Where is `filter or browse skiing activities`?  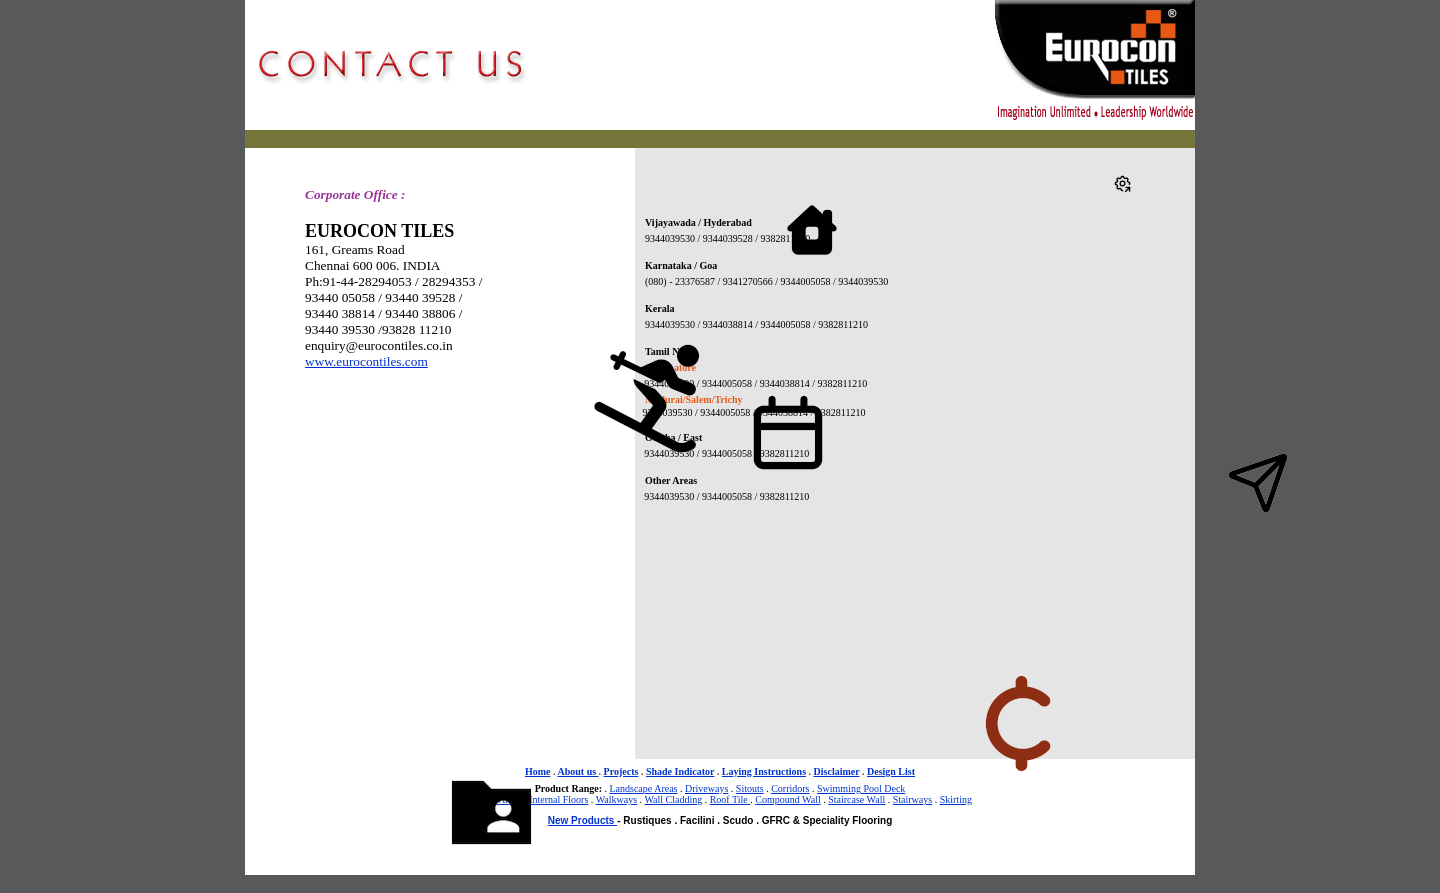 filter or browse skiing activities is located at coordinates (651, 395).